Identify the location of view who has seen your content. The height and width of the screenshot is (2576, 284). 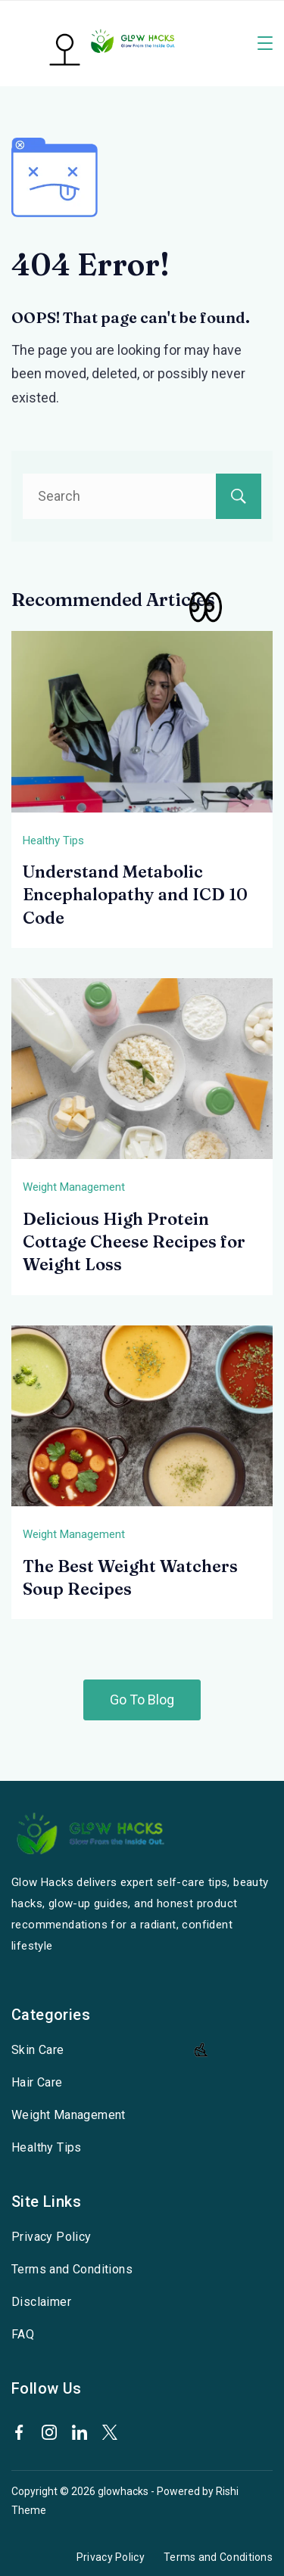
(205, 607).